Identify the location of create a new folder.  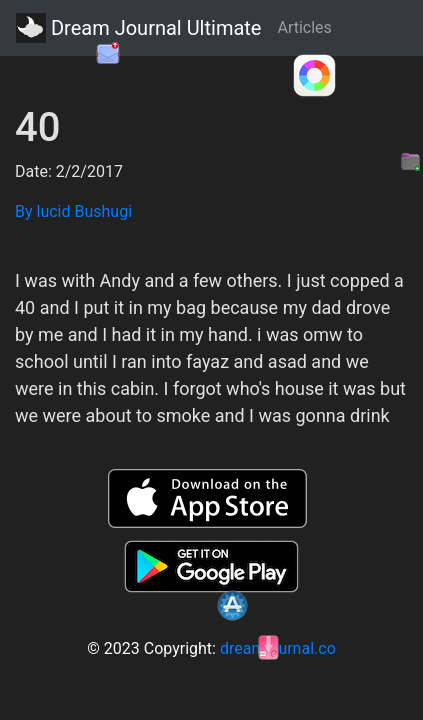
(410, 161).